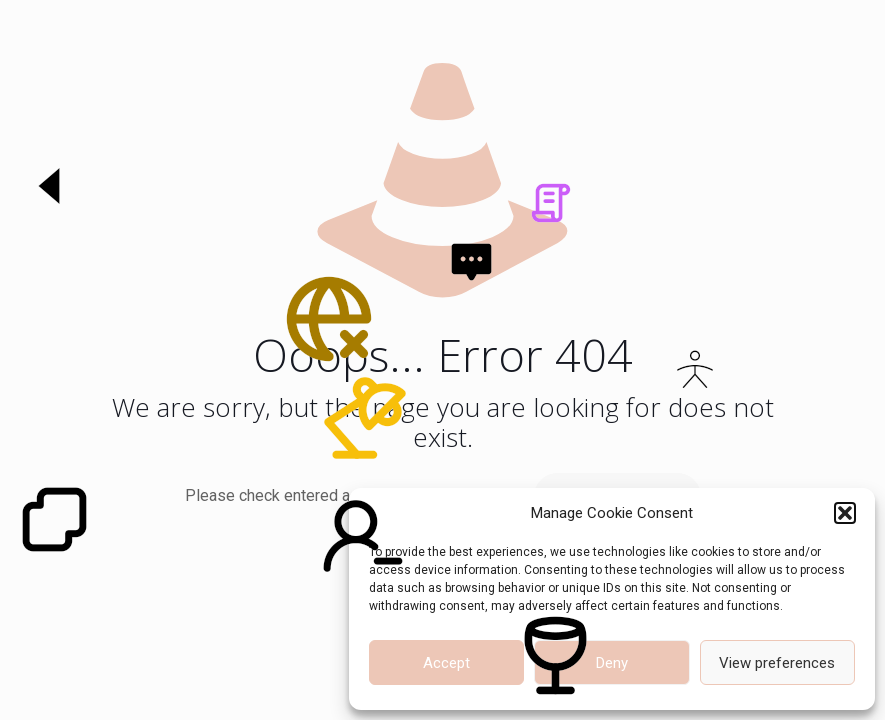  I want to click on view license or terms of service, so click(551, 203).